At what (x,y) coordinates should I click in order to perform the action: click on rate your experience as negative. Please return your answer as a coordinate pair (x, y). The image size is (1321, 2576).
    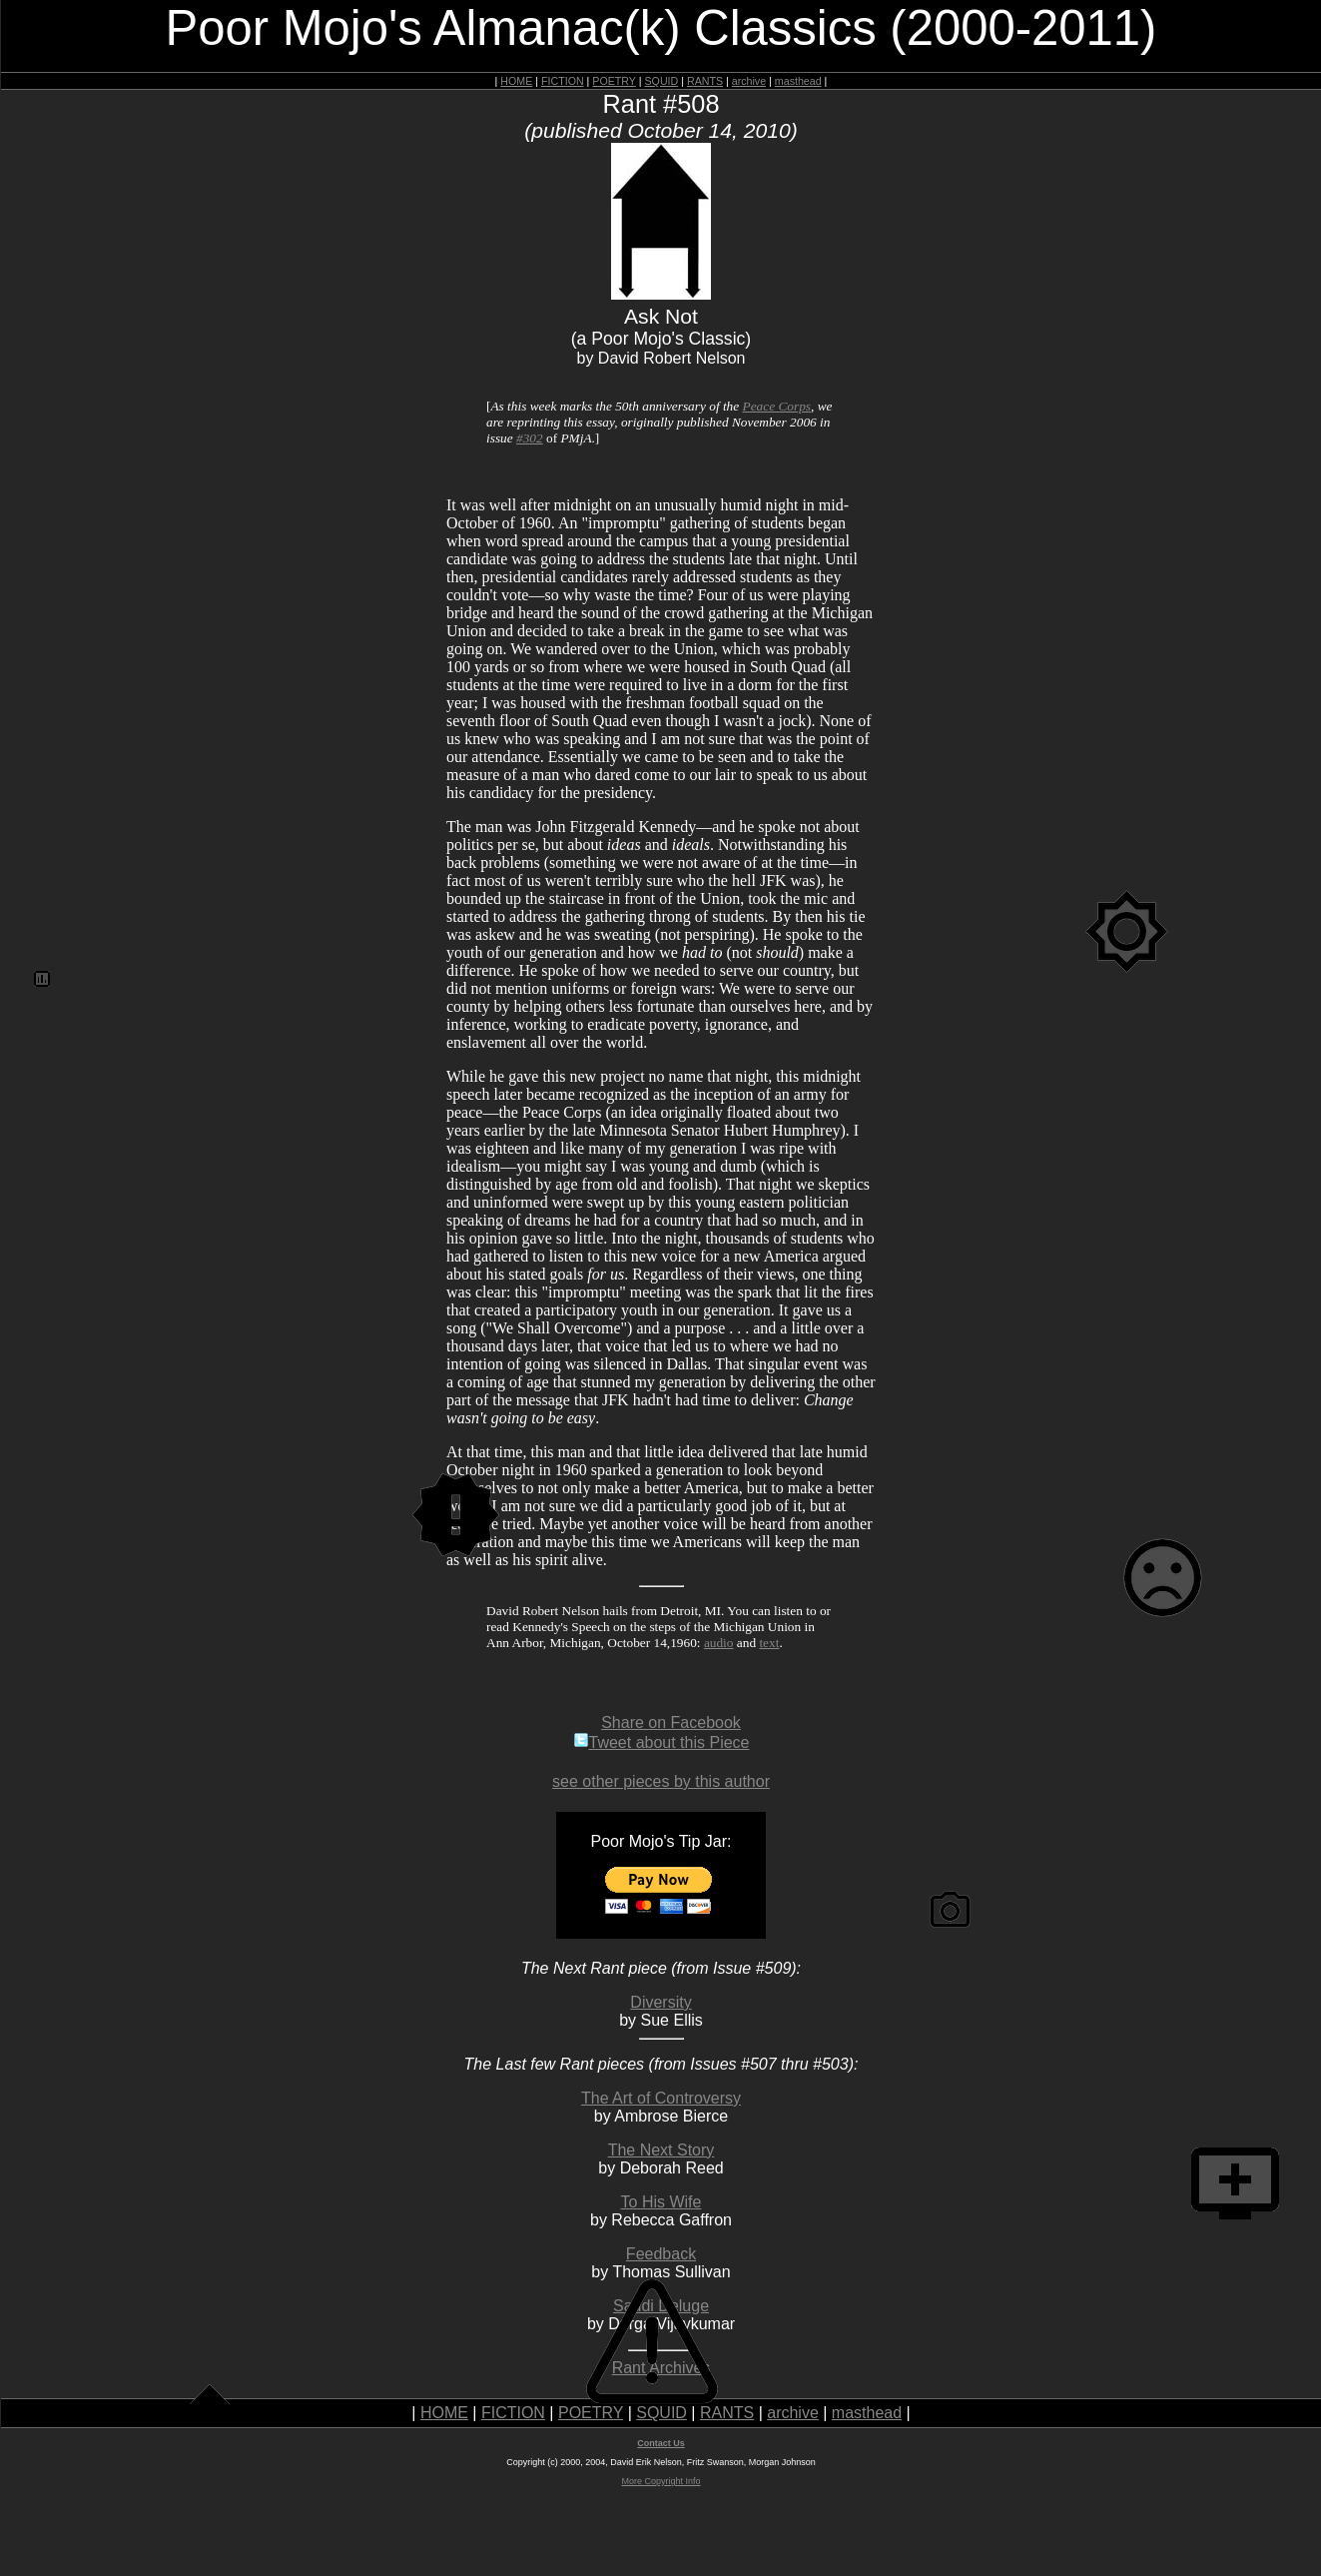
    Looking at the image, I should click on (1162, 1577).